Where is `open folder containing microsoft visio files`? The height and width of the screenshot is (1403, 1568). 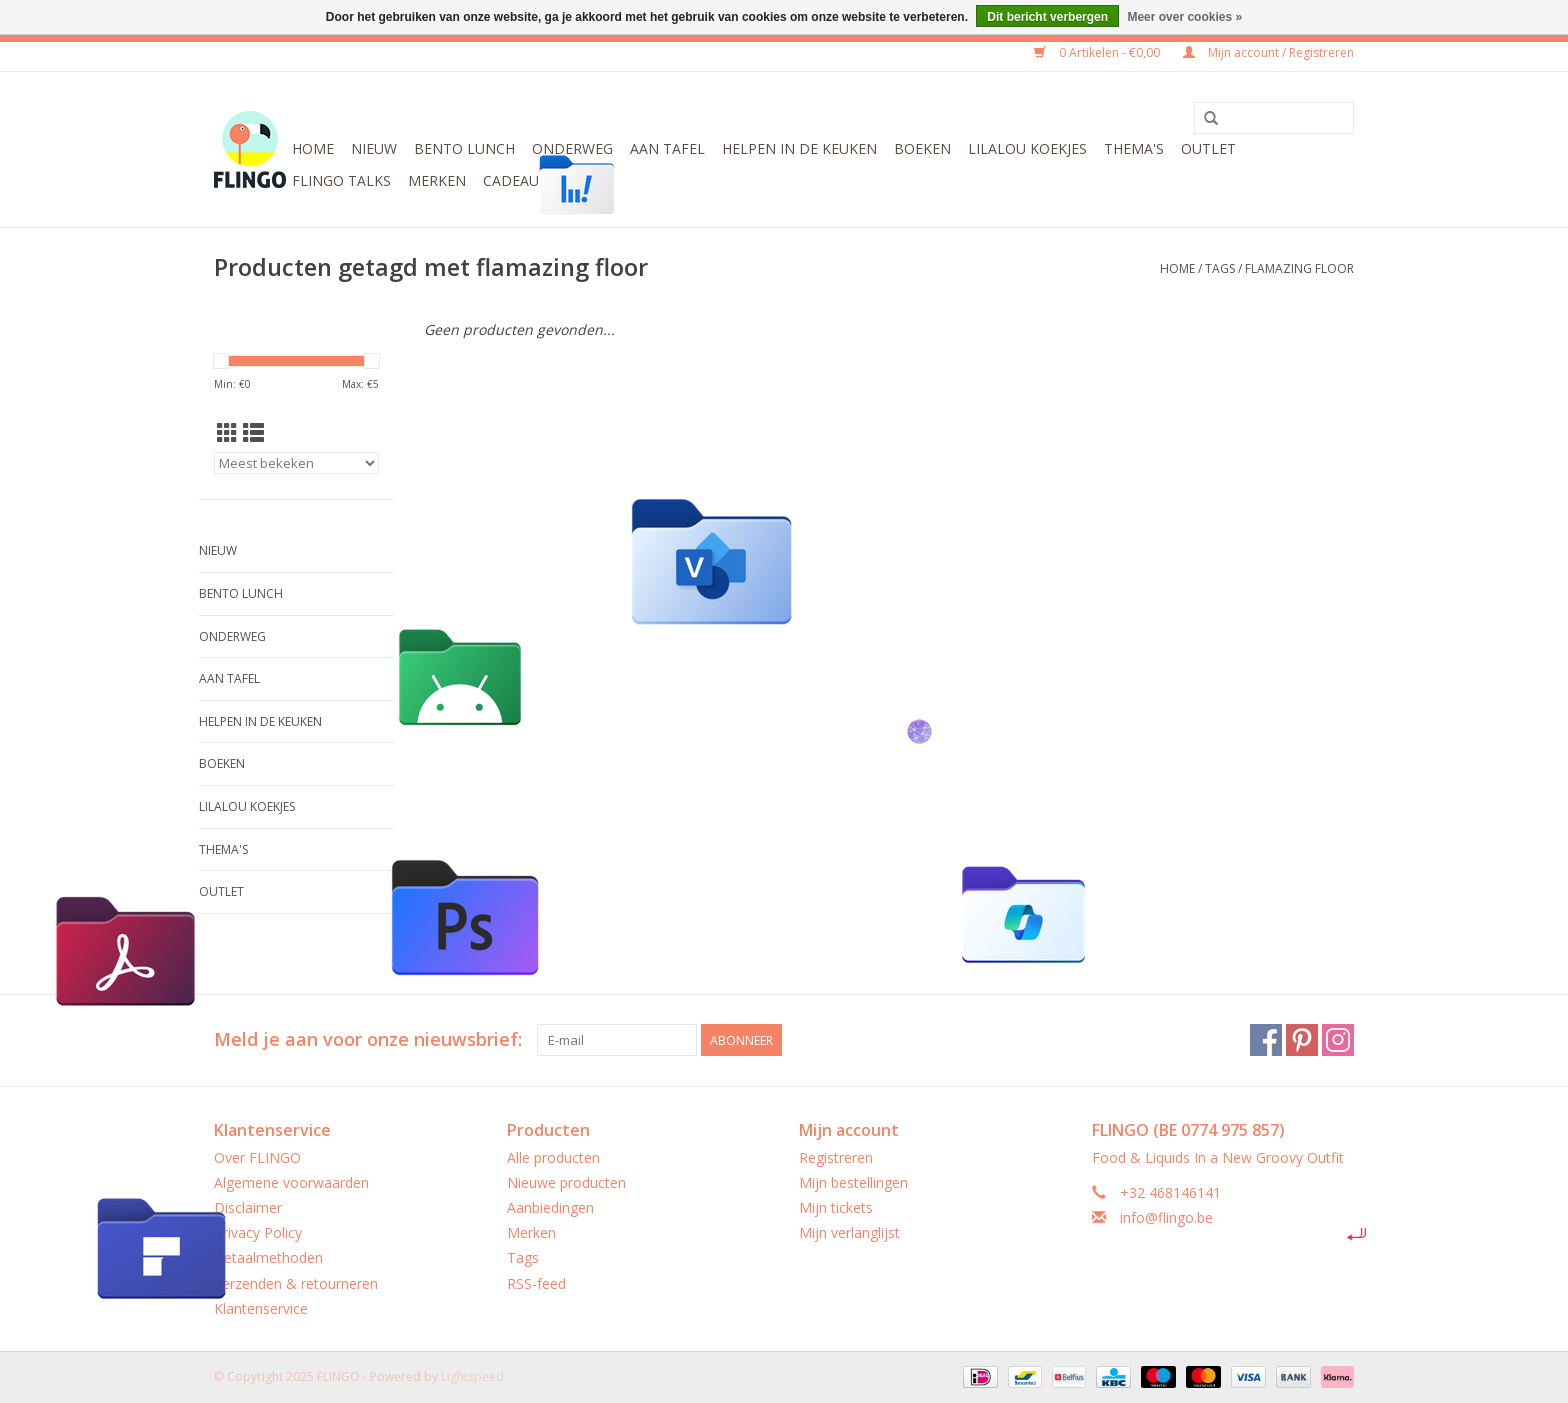
open folder containing microsoft visio files is located at coordinates (711, 566).